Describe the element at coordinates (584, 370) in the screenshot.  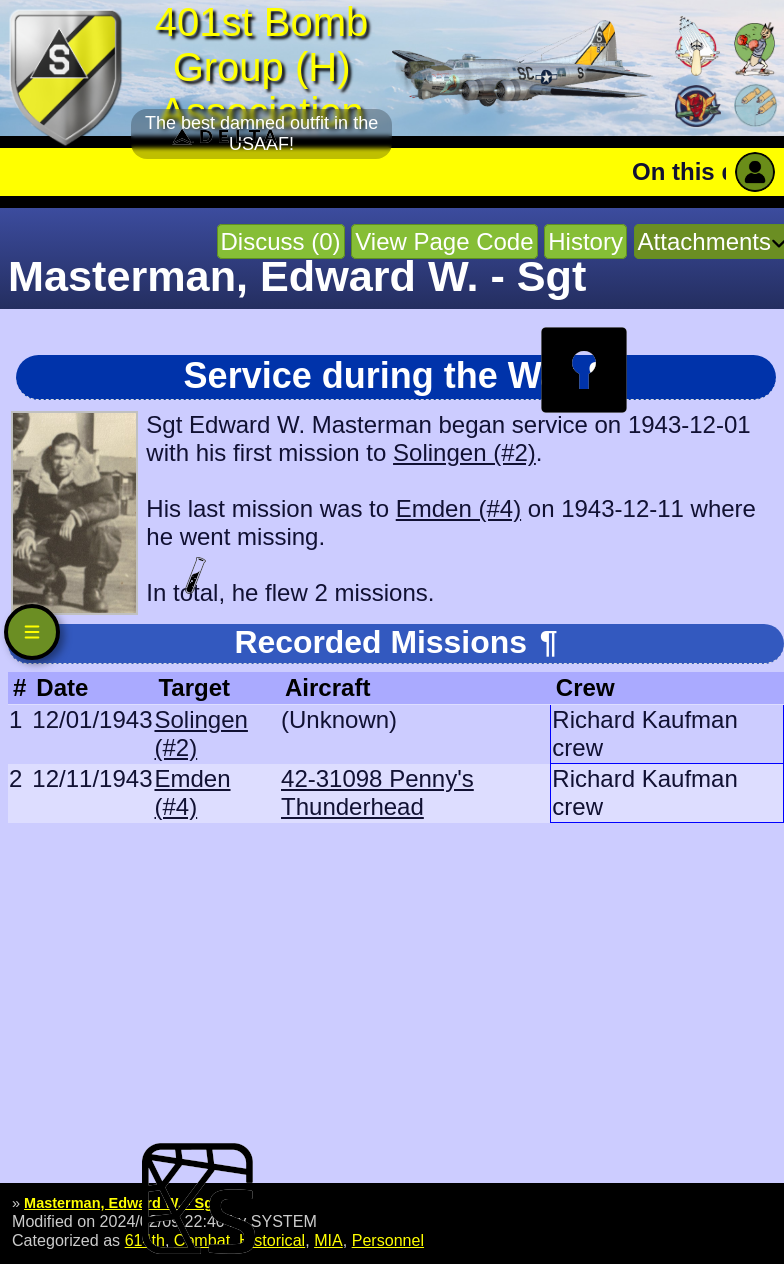
I see `access smart lock controls` at that location.